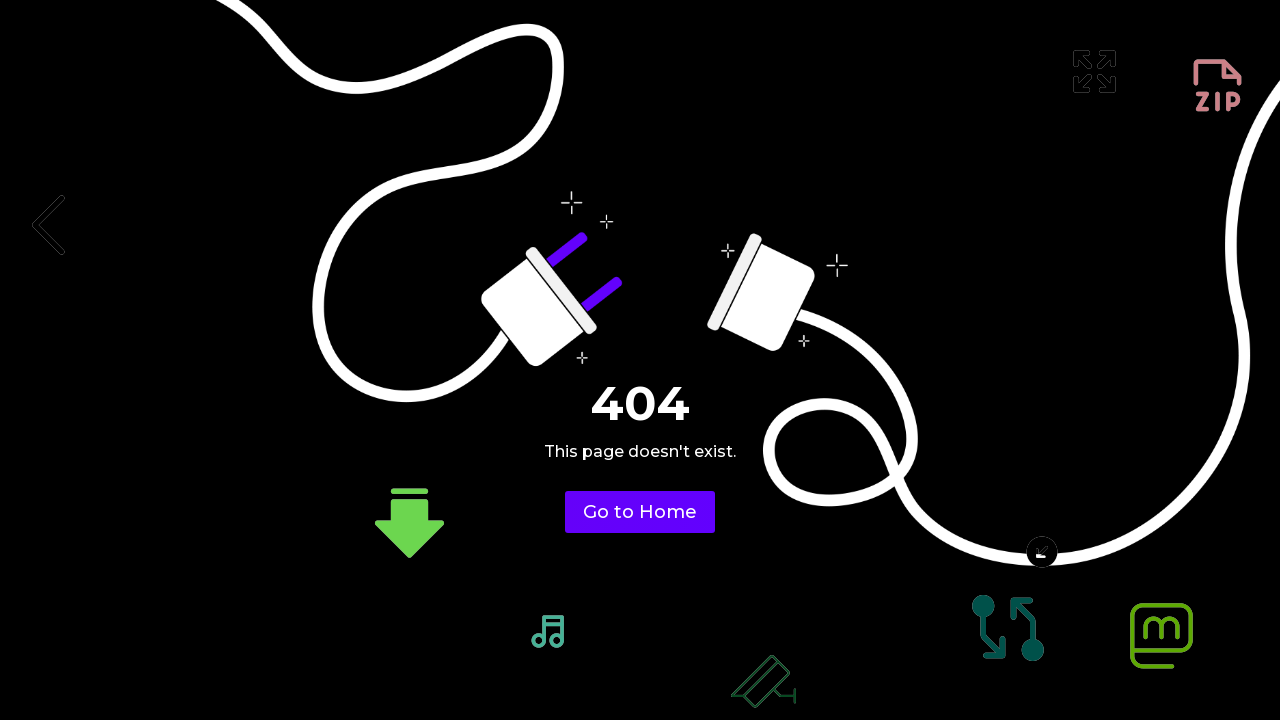 The height and width of the screenshot is (720, 1280). What do you see at coordinates (1042, 552) in the screenshot?
I see `navigate to previous or lower-left content` at bounding box center [1042, 552].